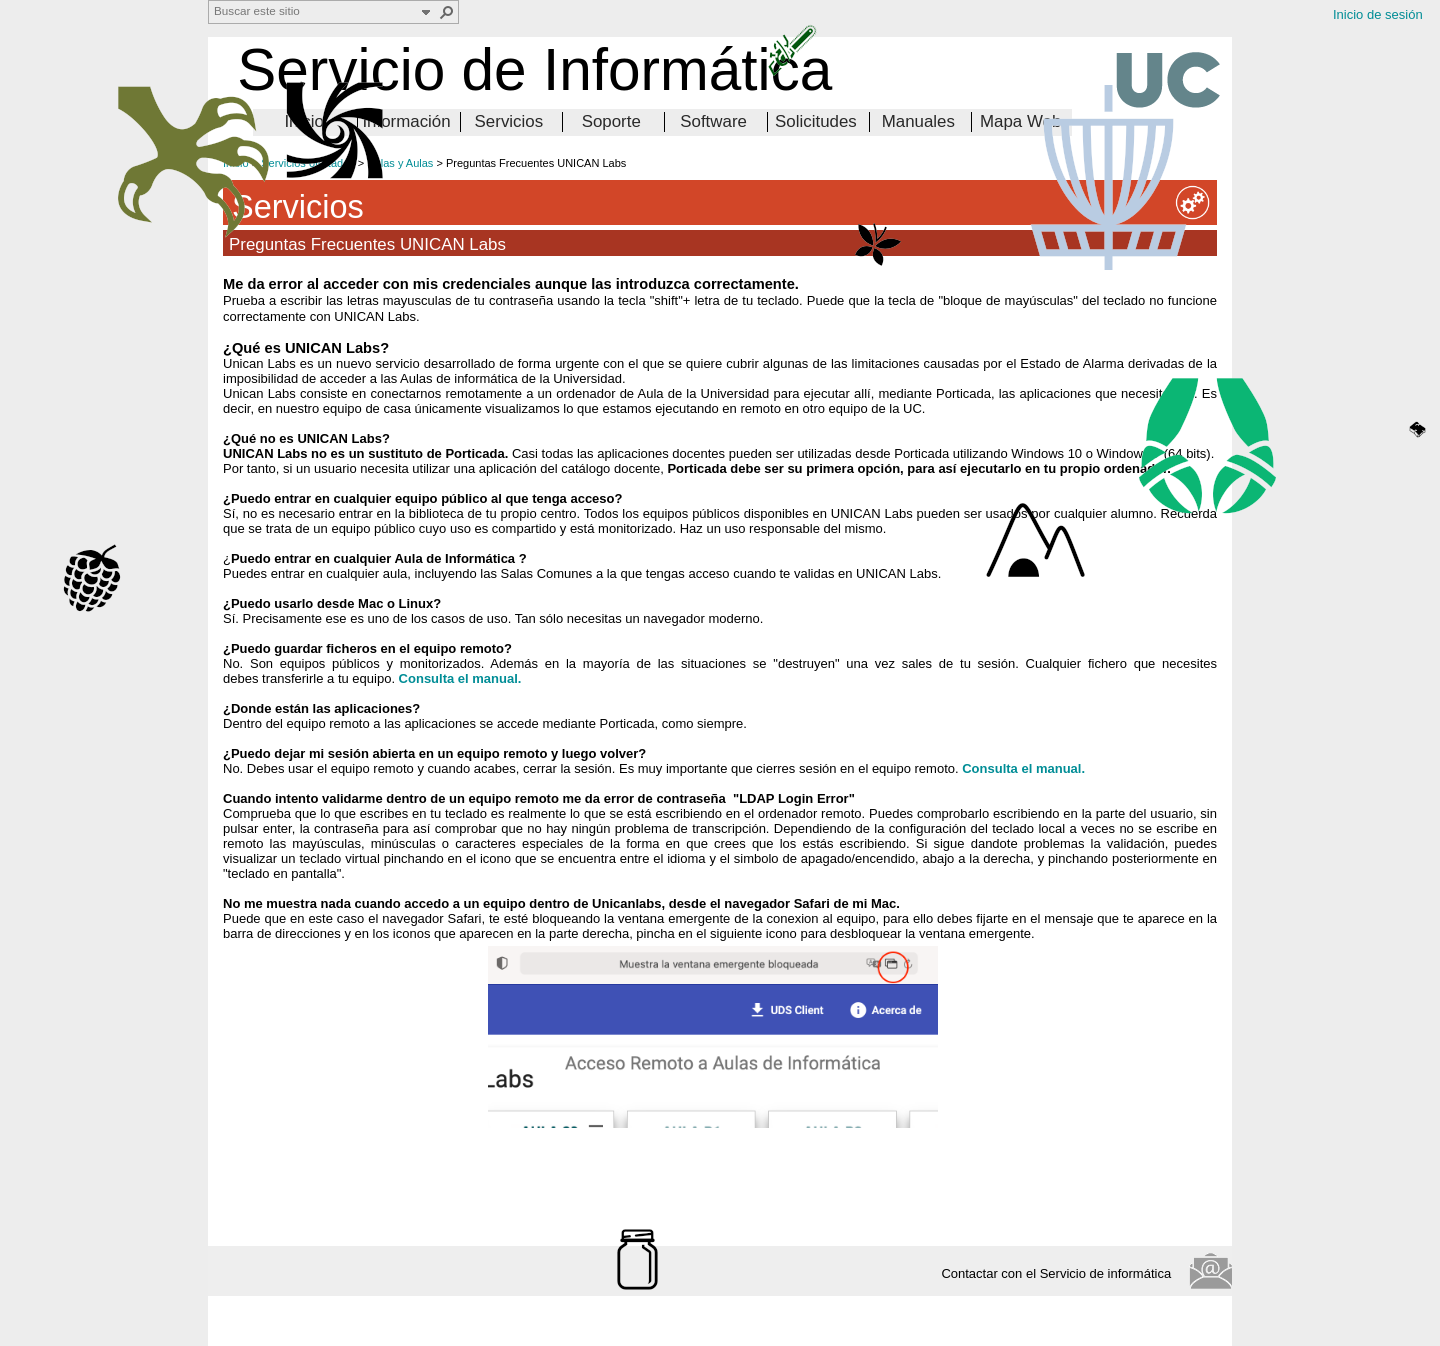 This screenshot has height=1346, width=1440. What do you see at coordinates (878, 244) in the screenshot?
I see `nature or wildlife category indicator` at bounding box center [878, 244].